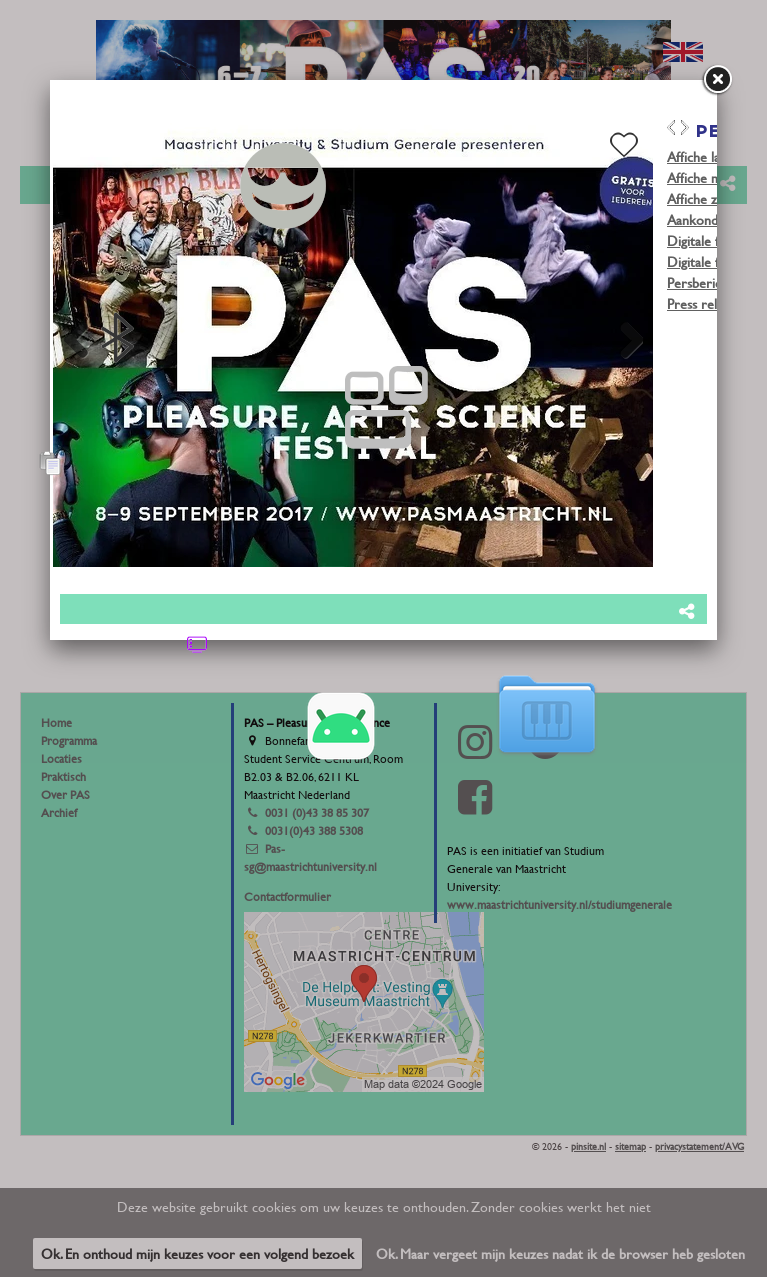  Describe the element at coordinates (117, 337) in the screenshot. I see `toggle bluetooth connectivity on or off` at that location.